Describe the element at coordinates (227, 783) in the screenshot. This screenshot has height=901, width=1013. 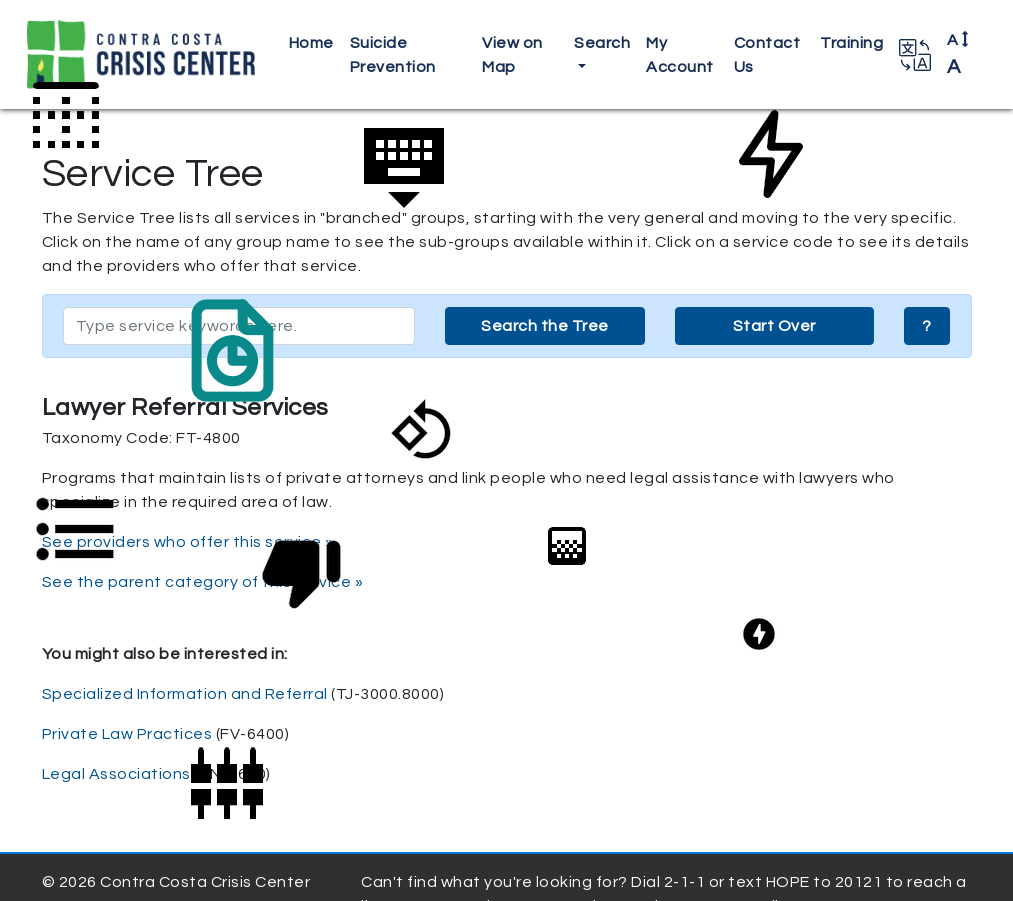
I see `configure audio or video input components` at that location.